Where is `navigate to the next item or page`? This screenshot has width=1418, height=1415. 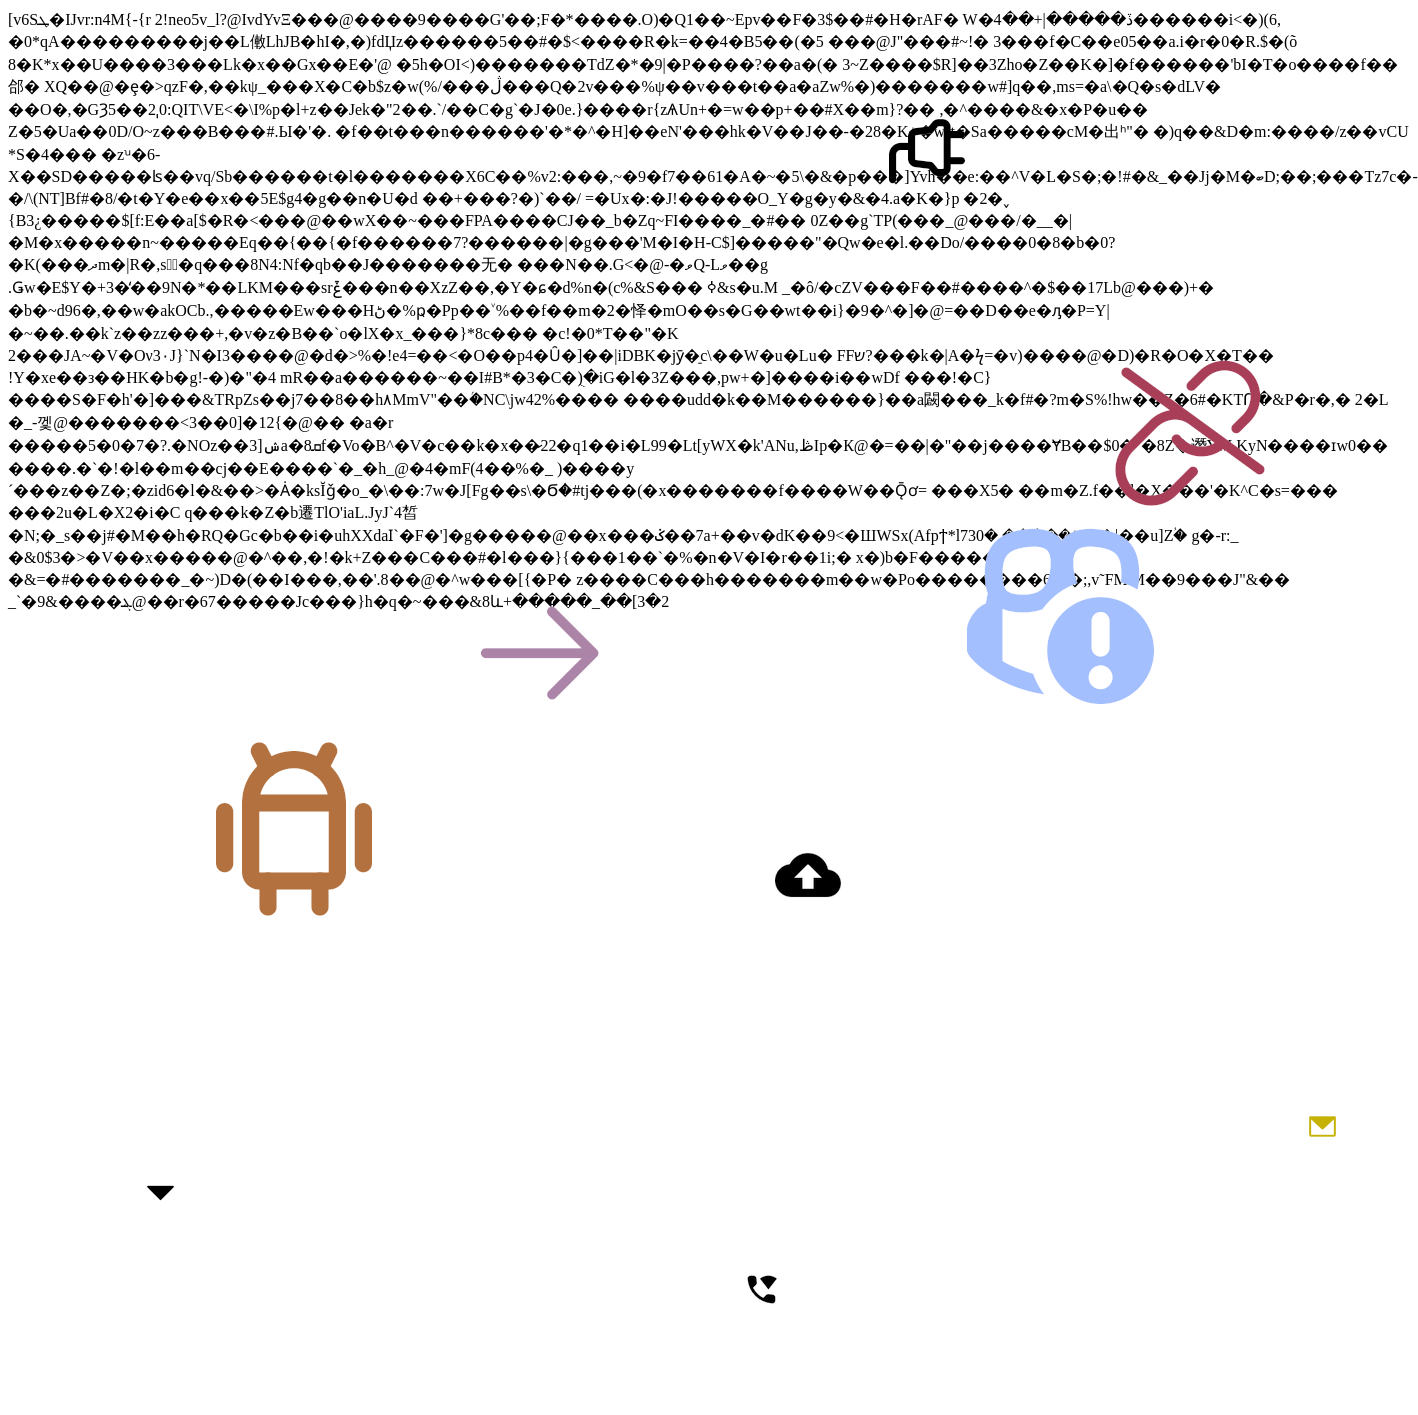
navigate to the next item or page is located at coordinates (540, 651).